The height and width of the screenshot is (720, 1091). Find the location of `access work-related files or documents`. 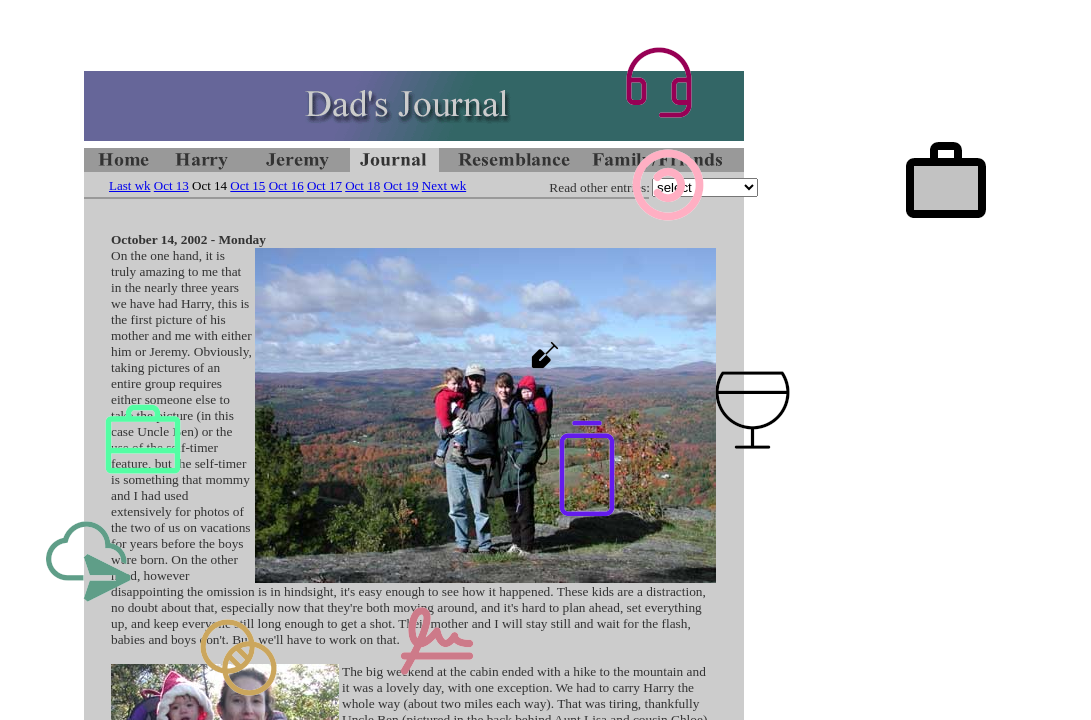

access work-related files or documents is located at coordinates (946, 182).